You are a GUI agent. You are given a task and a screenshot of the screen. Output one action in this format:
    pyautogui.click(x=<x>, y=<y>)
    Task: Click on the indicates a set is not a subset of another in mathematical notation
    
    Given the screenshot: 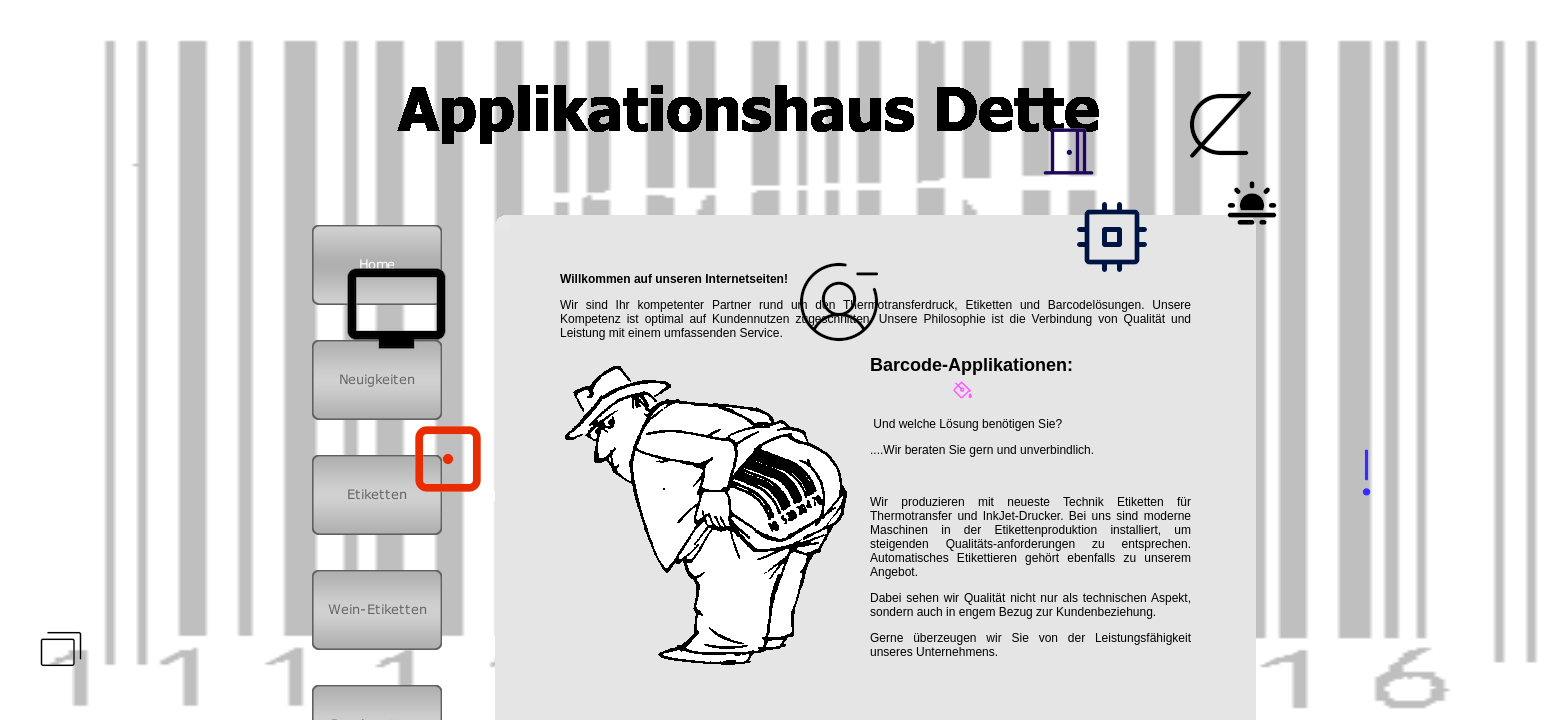 What is the action you would take?
    pyautogui.click(x=1220, y=124)
    